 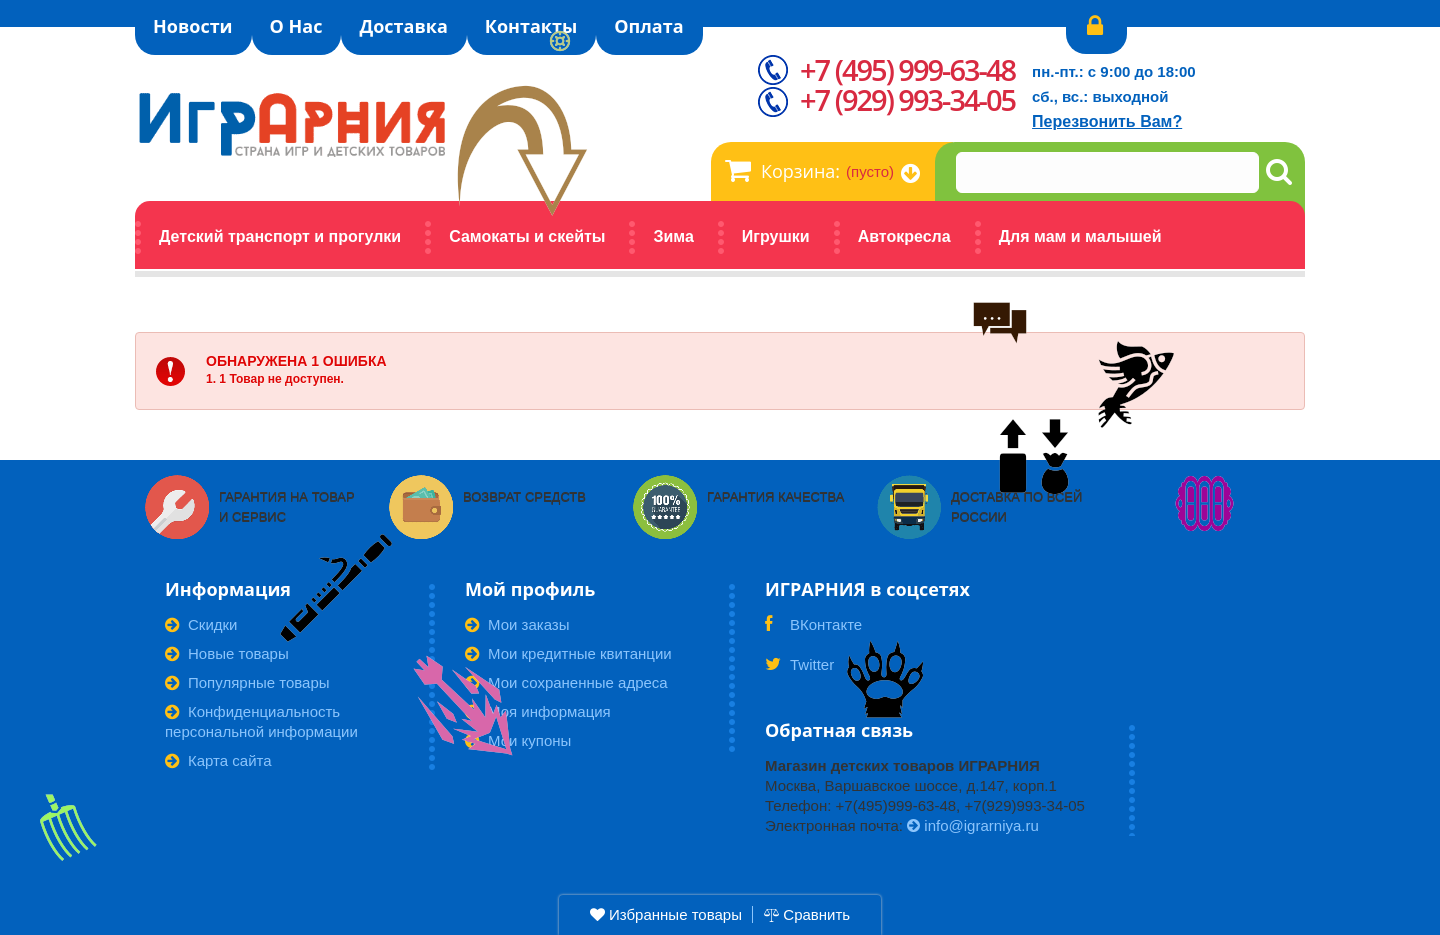 I want to click on access pet-related features or settings, so click(x=885, y=678).